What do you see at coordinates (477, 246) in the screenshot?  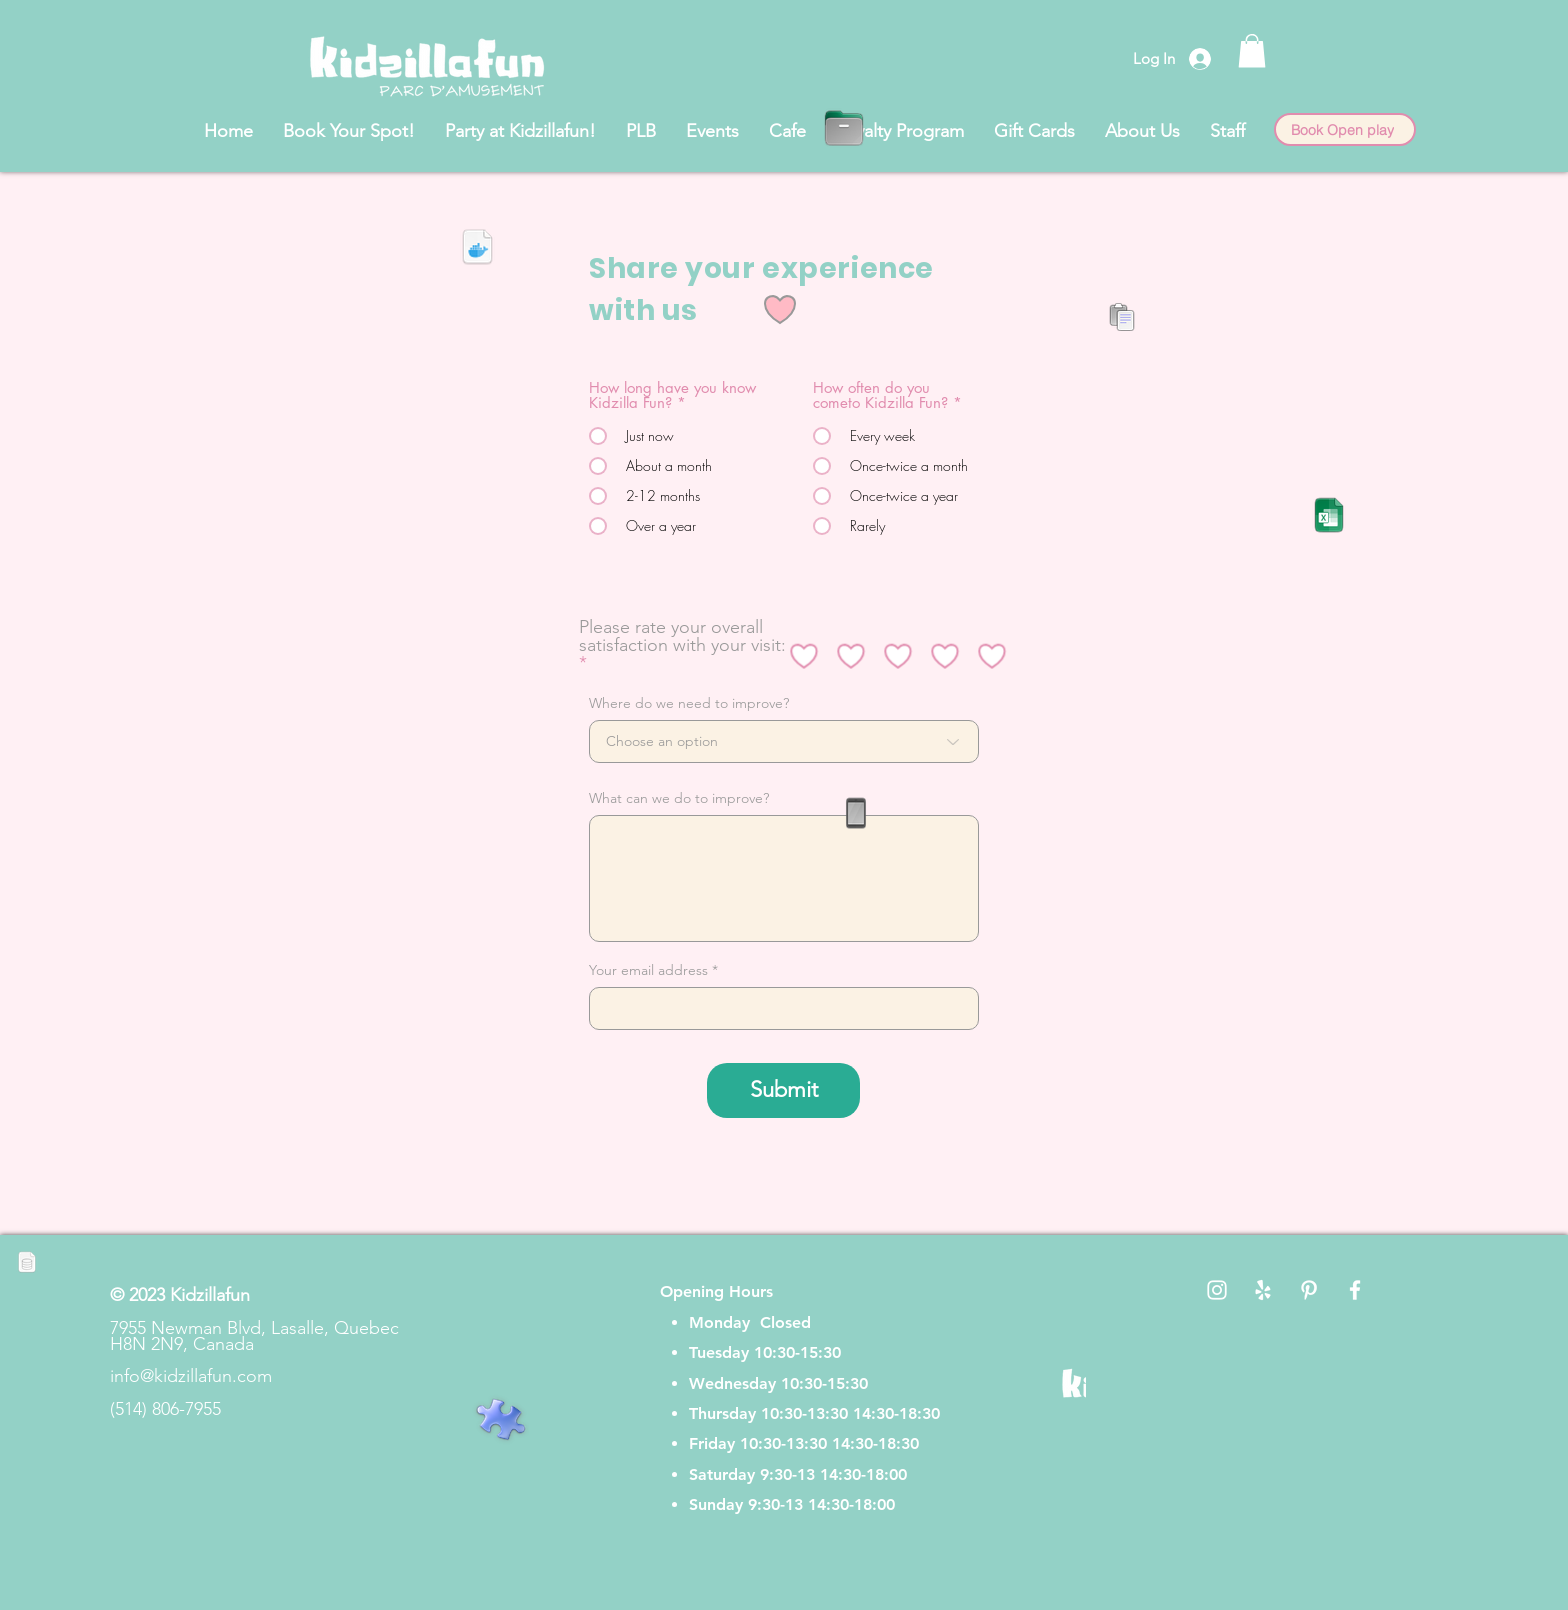 I see `dockerfile or docker configuration file` at bounding box center [477, 246].